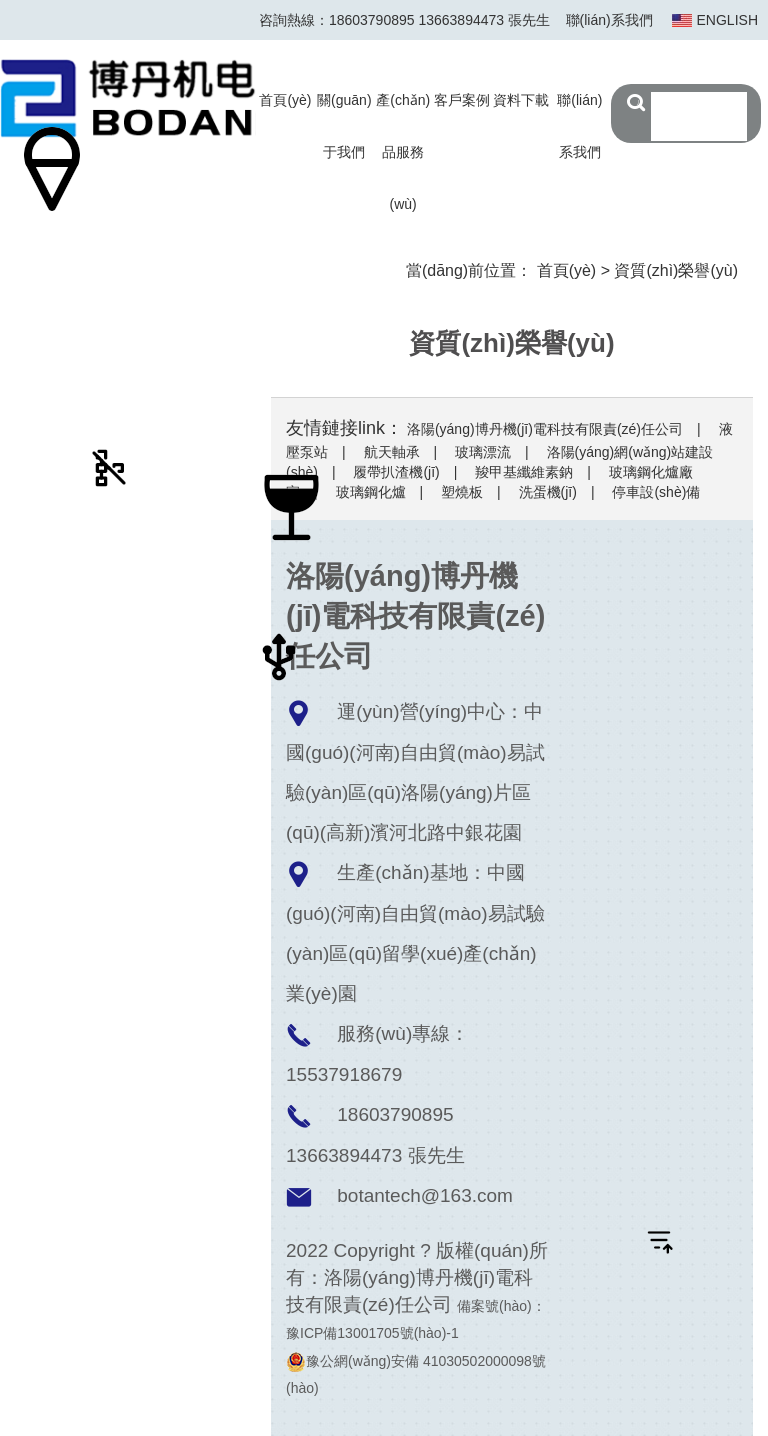 The image size is (768, 1436). What do you see at coordinates (291, 507) in the screenshot?
I see `browse wine selection or menu` at bounding box center [291, 507].